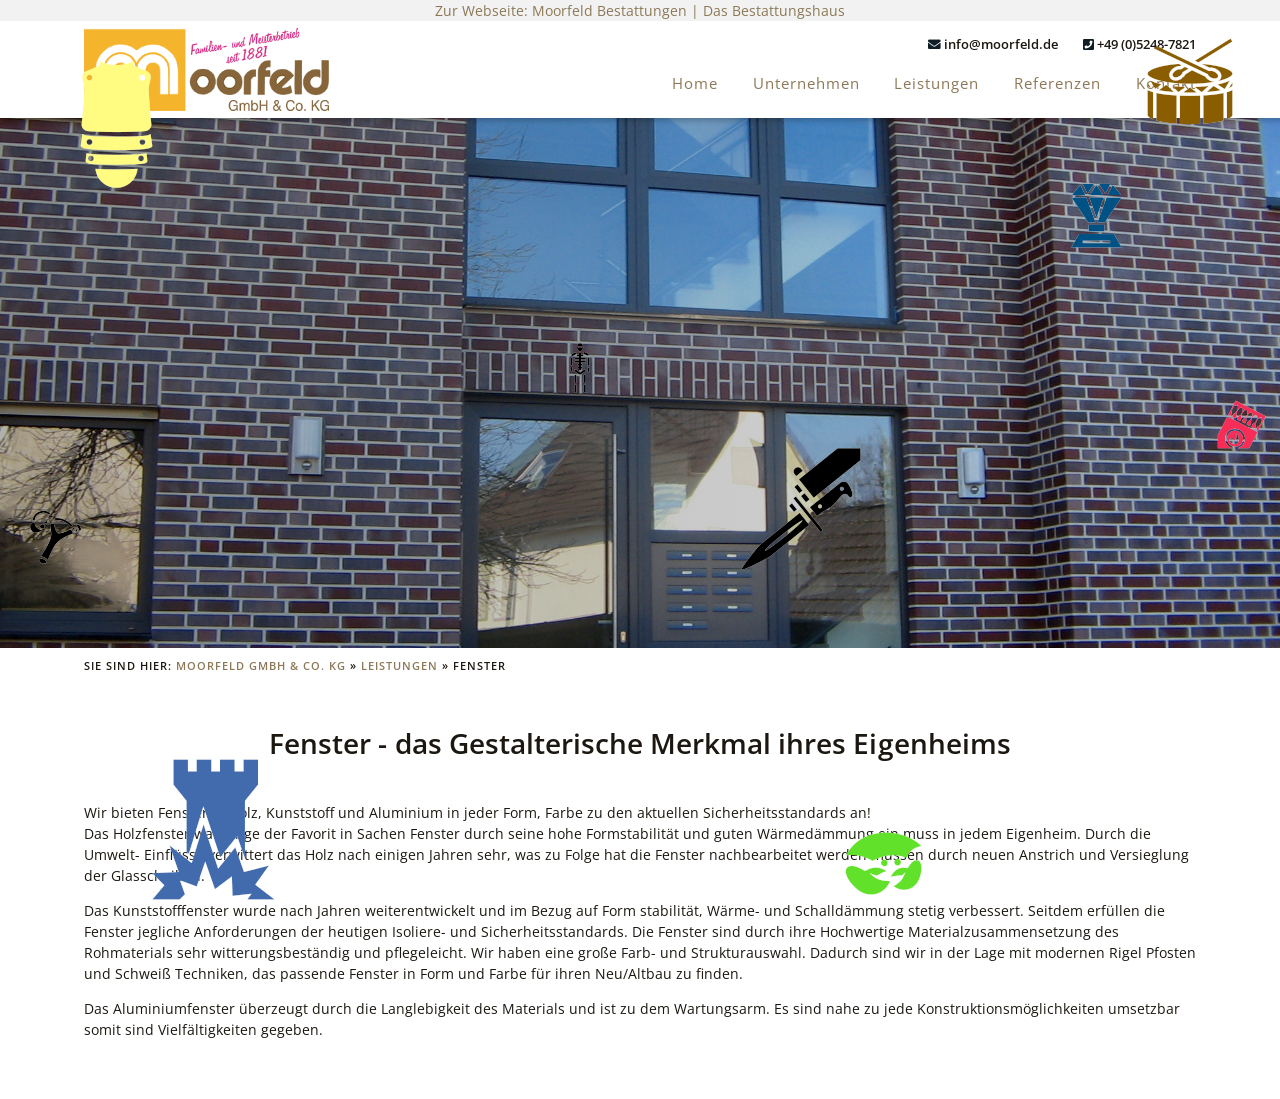 The width and height of the screenshot is (1280, 1099). What do you see at coordinates (884, 864) in the screenshot?
I see `crab character or creature in a game interface` at bounding box center [884, 864].